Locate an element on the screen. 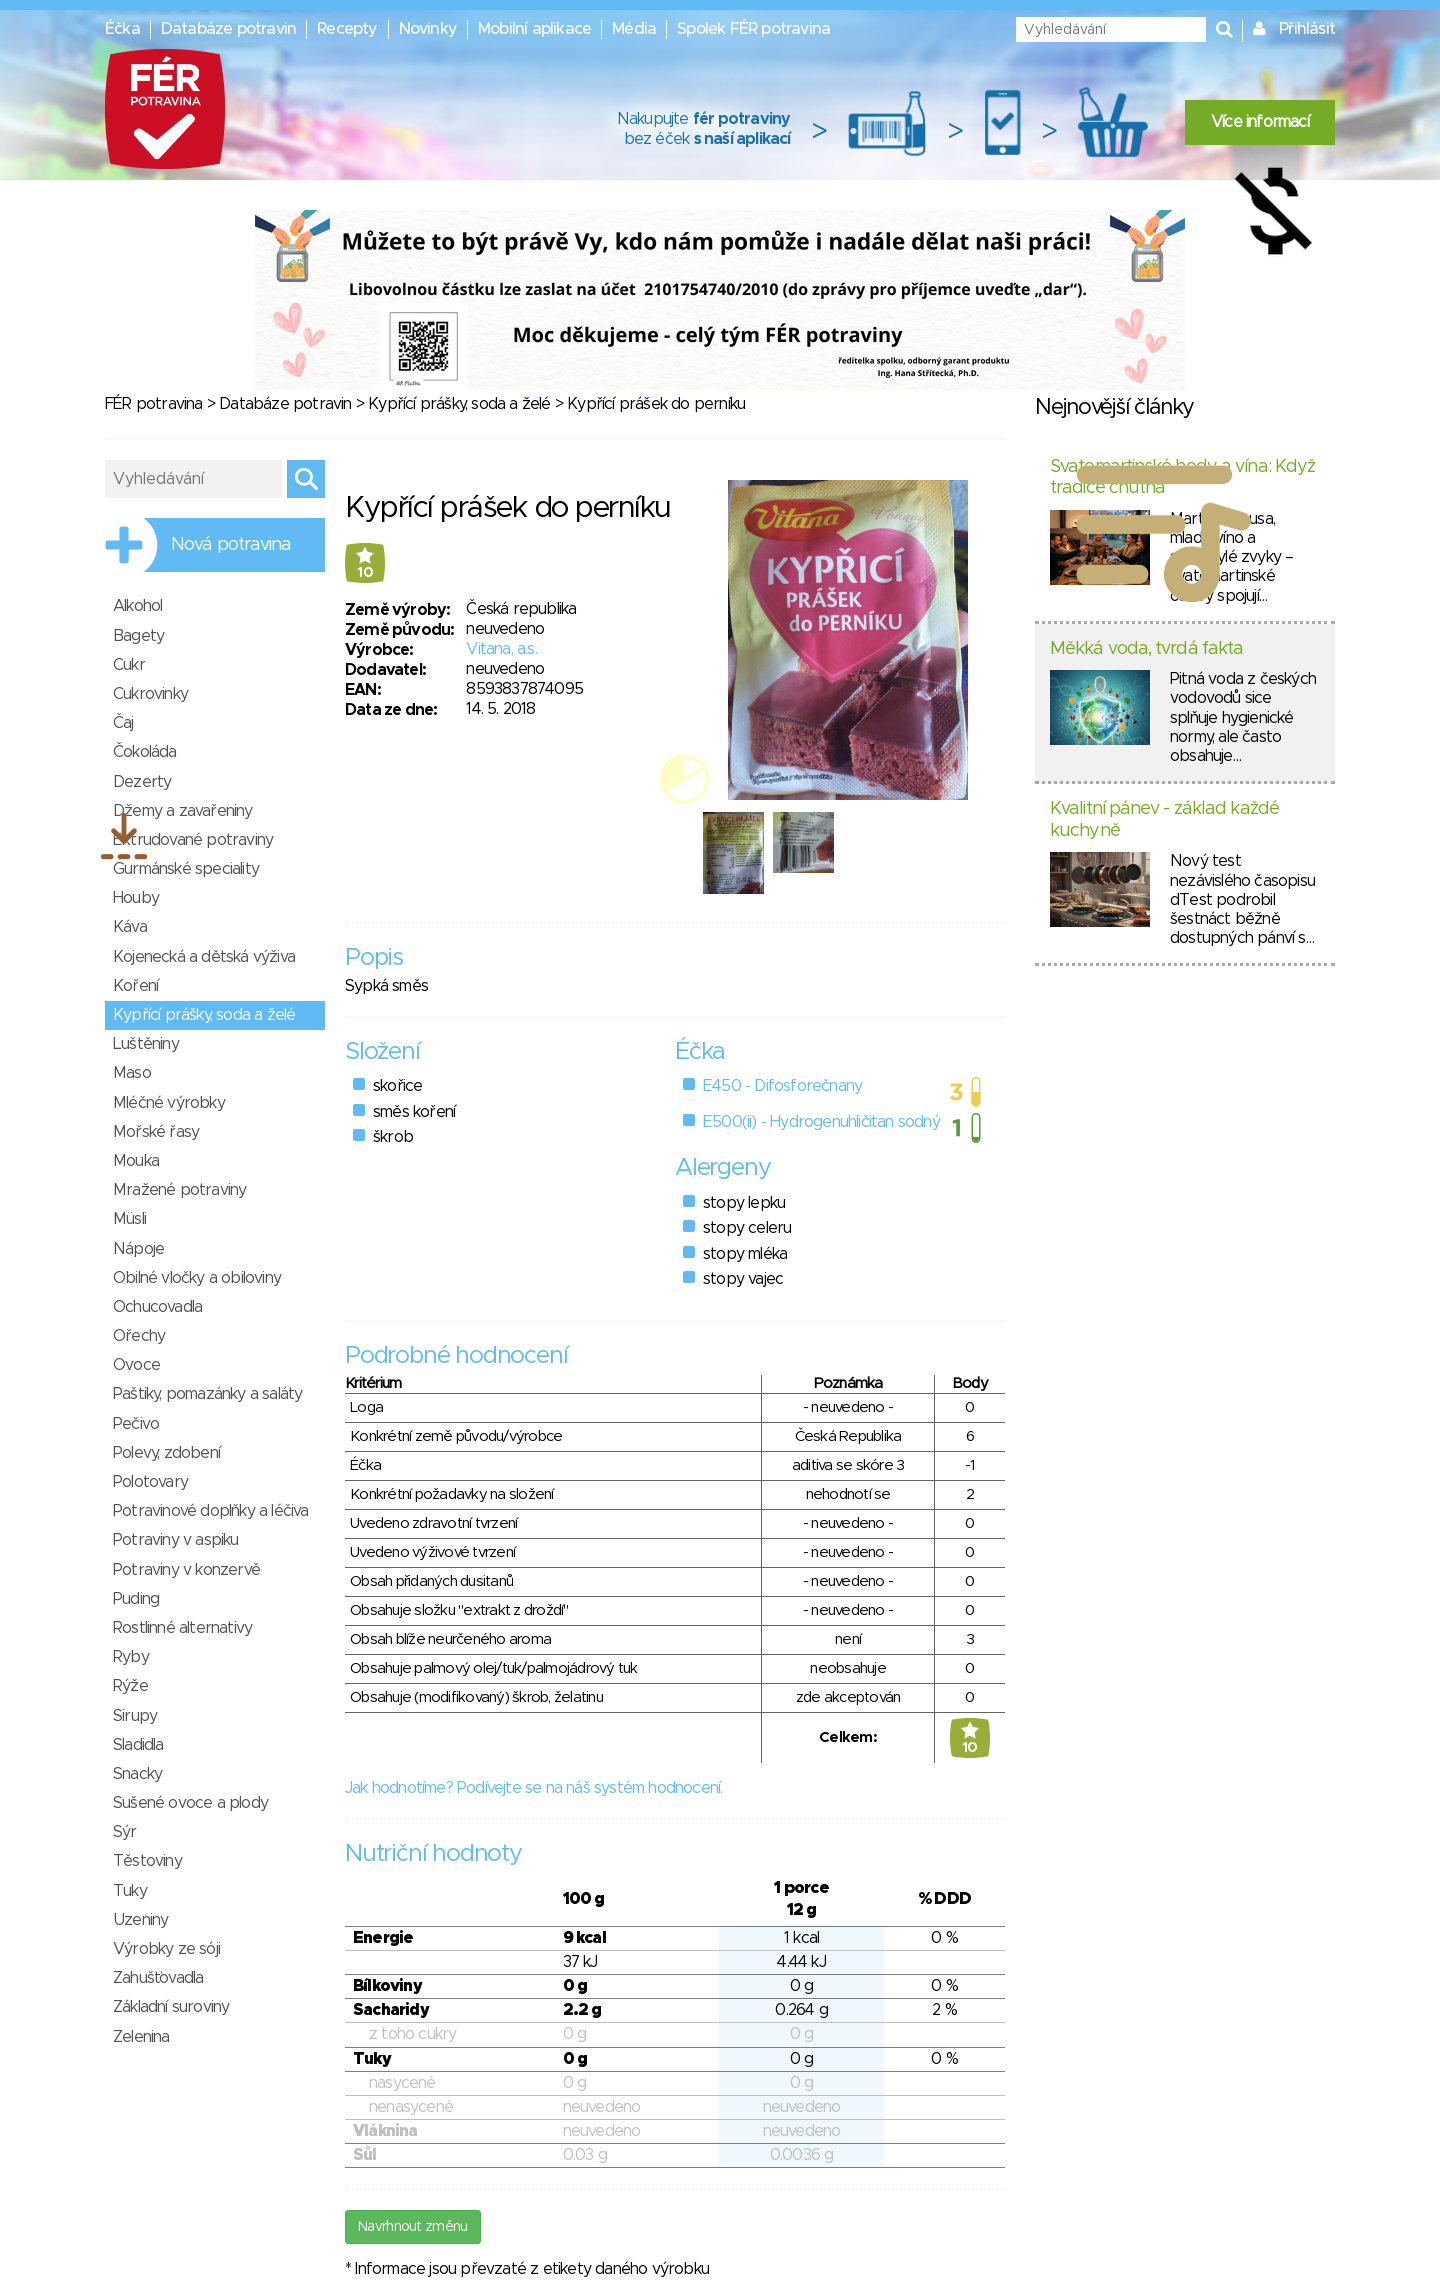  indicates no cost or free item is located at coordinates (1273, 211).